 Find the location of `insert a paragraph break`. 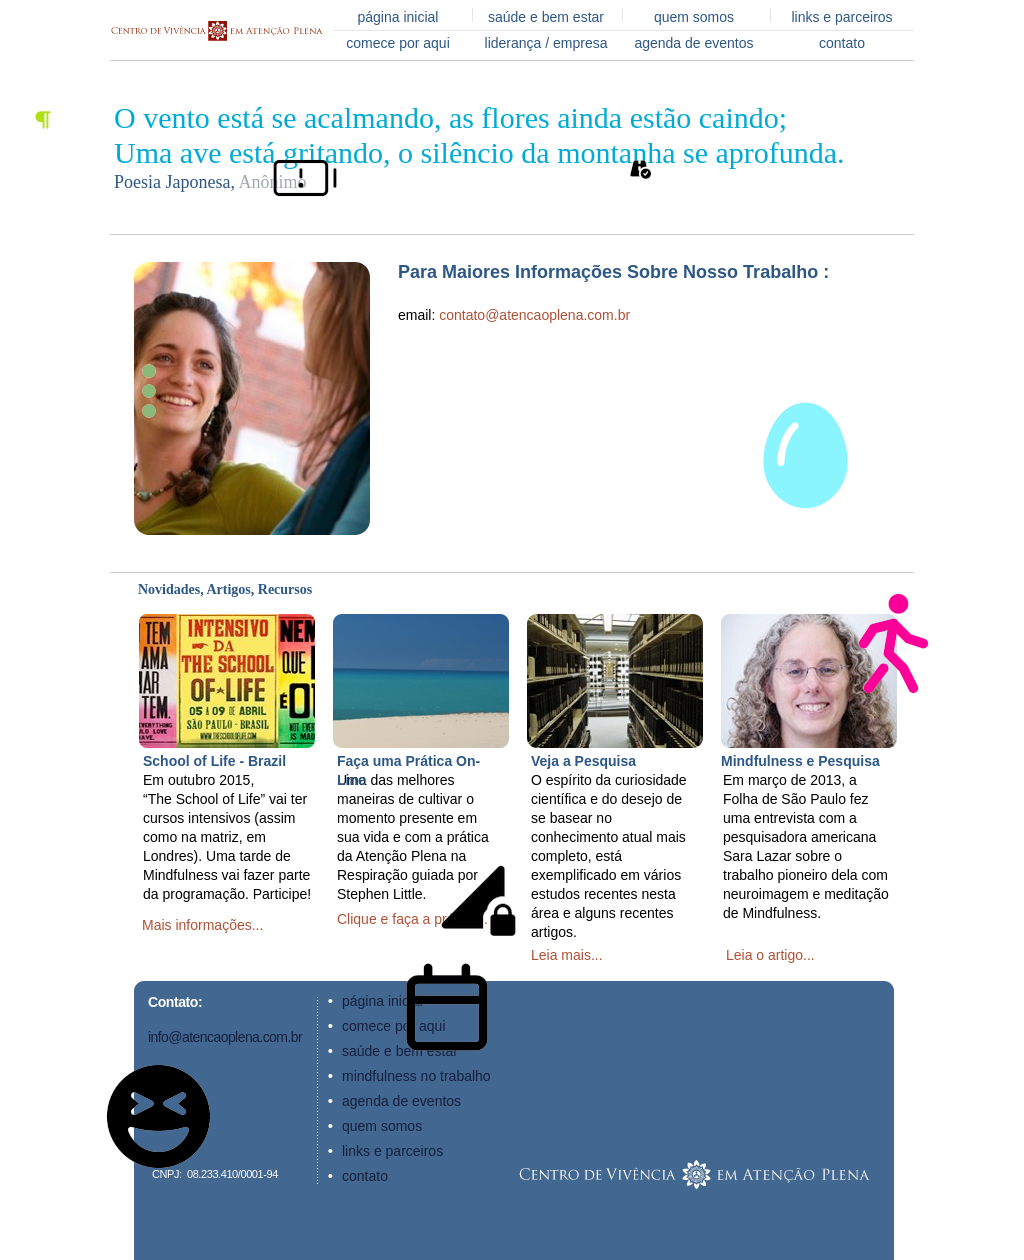

insert a paragraph break is located at coordinates (43, 120).